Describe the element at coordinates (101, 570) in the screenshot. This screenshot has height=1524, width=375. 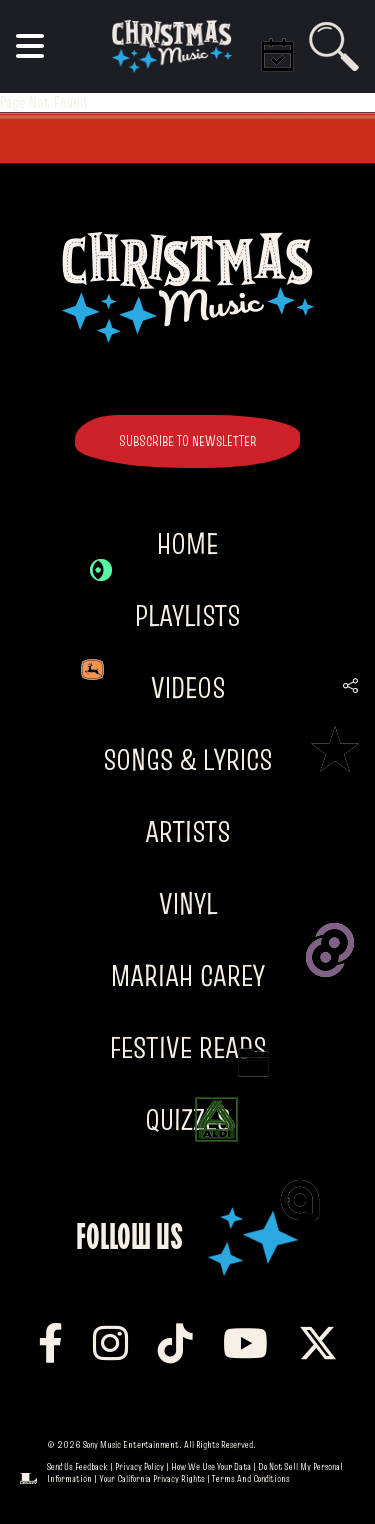
I see `icomoon icon font service logo` at that location.